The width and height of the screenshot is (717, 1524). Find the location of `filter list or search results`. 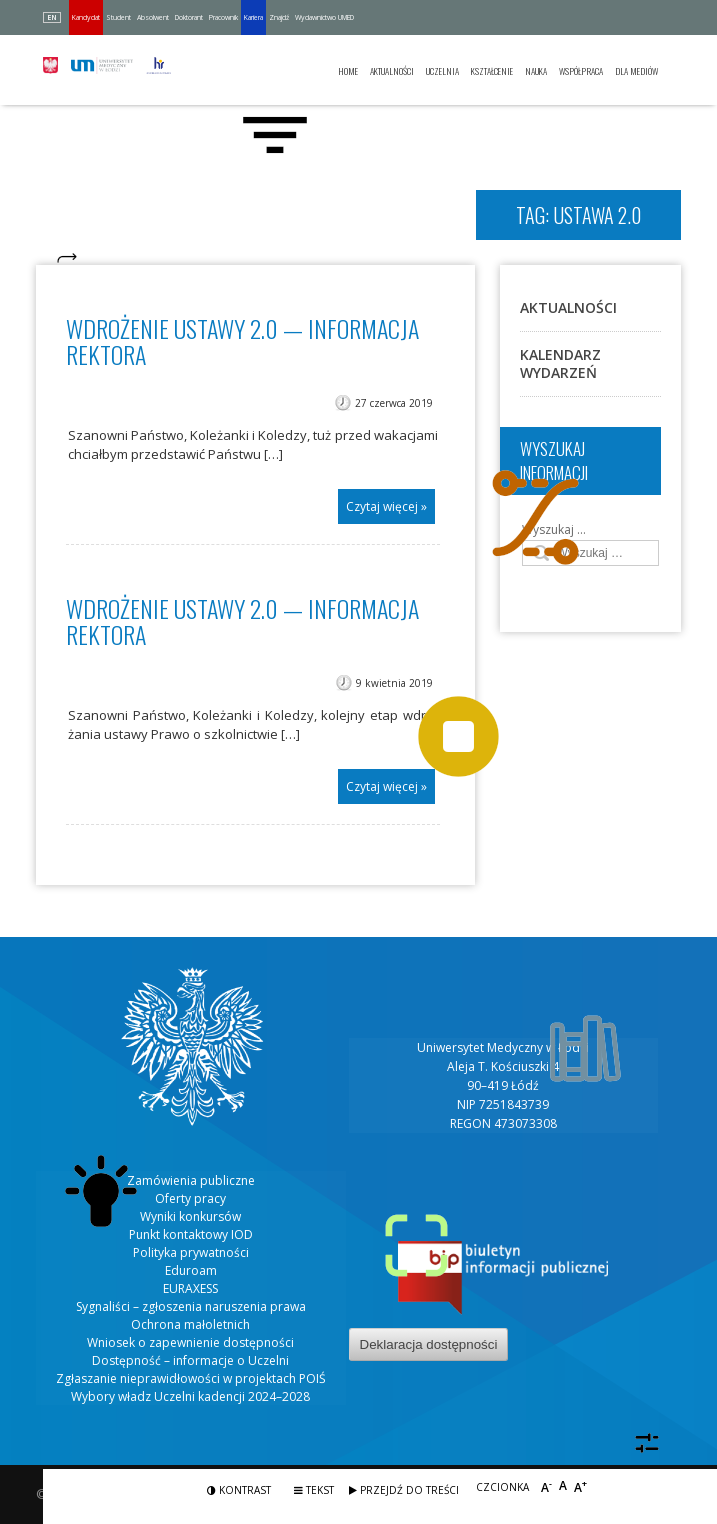

filter list or search results is located at coordinates (275, 135).